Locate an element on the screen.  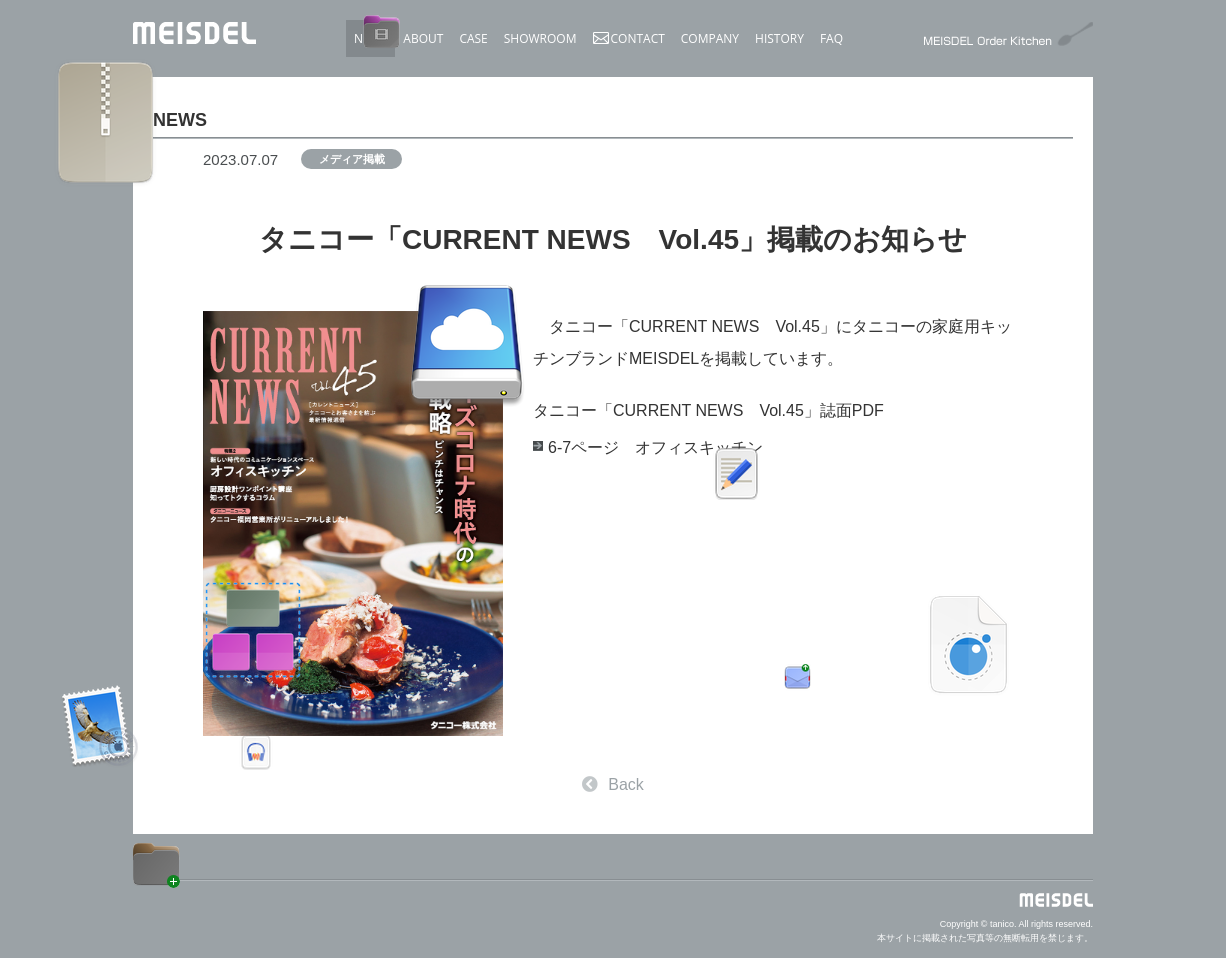
share content via email is located at coordinates (96, 725).